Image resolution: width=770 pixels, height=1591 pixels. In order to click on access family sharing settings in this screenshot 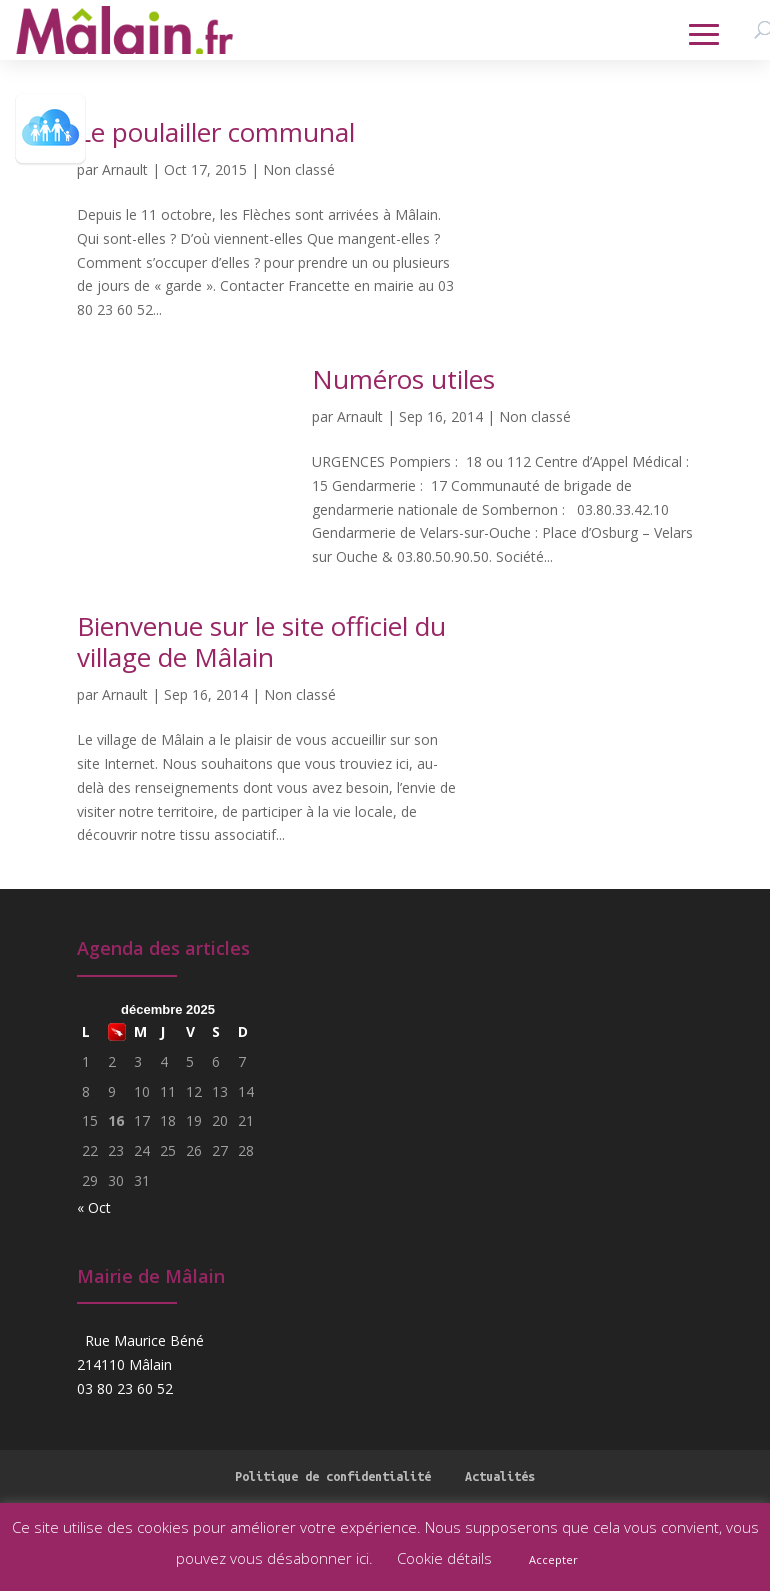, I will do `click(50, 128)`.